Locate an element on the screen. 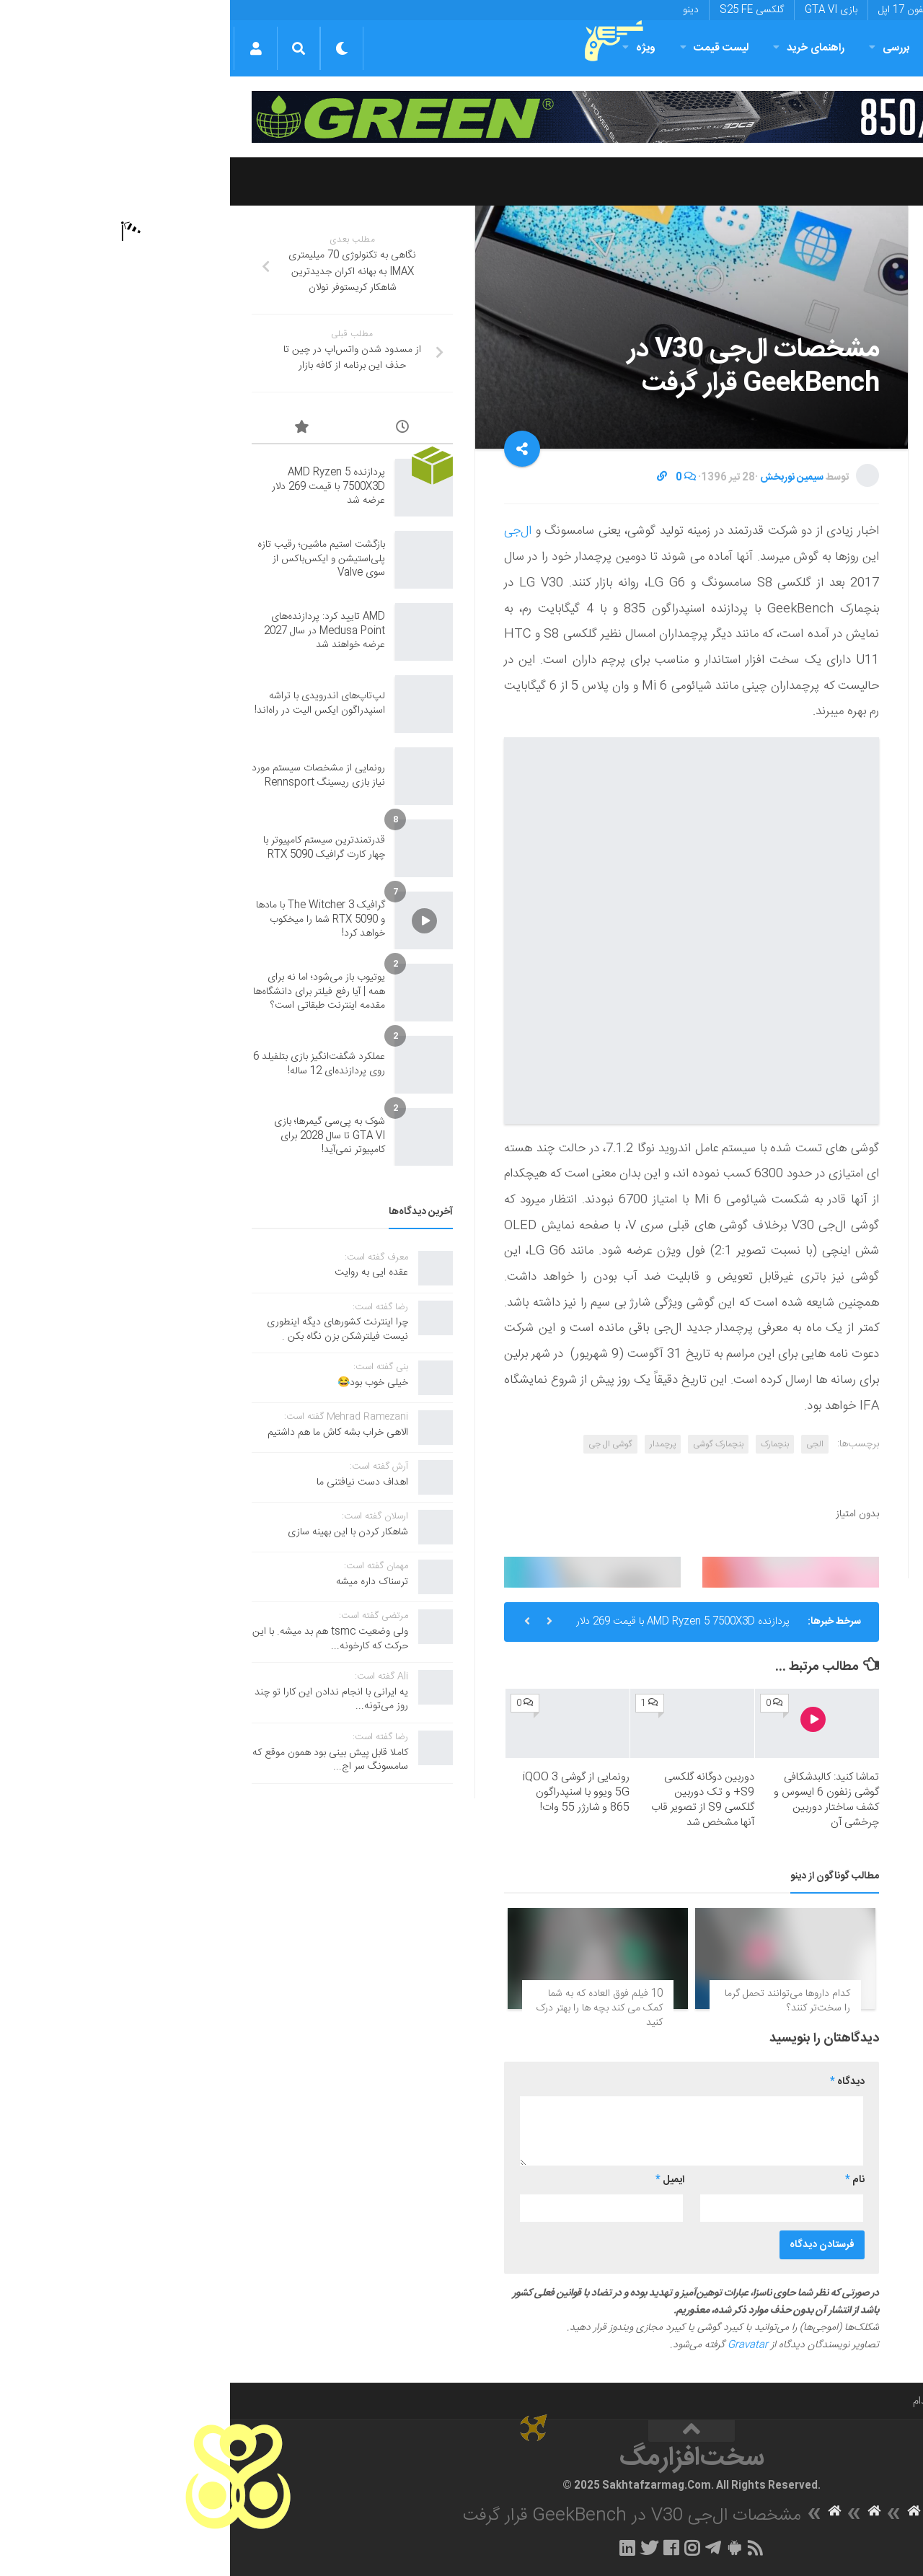 The image size is (923, 2576). decorative abstract symbol or ornament is located at coordinates (238, 2476).